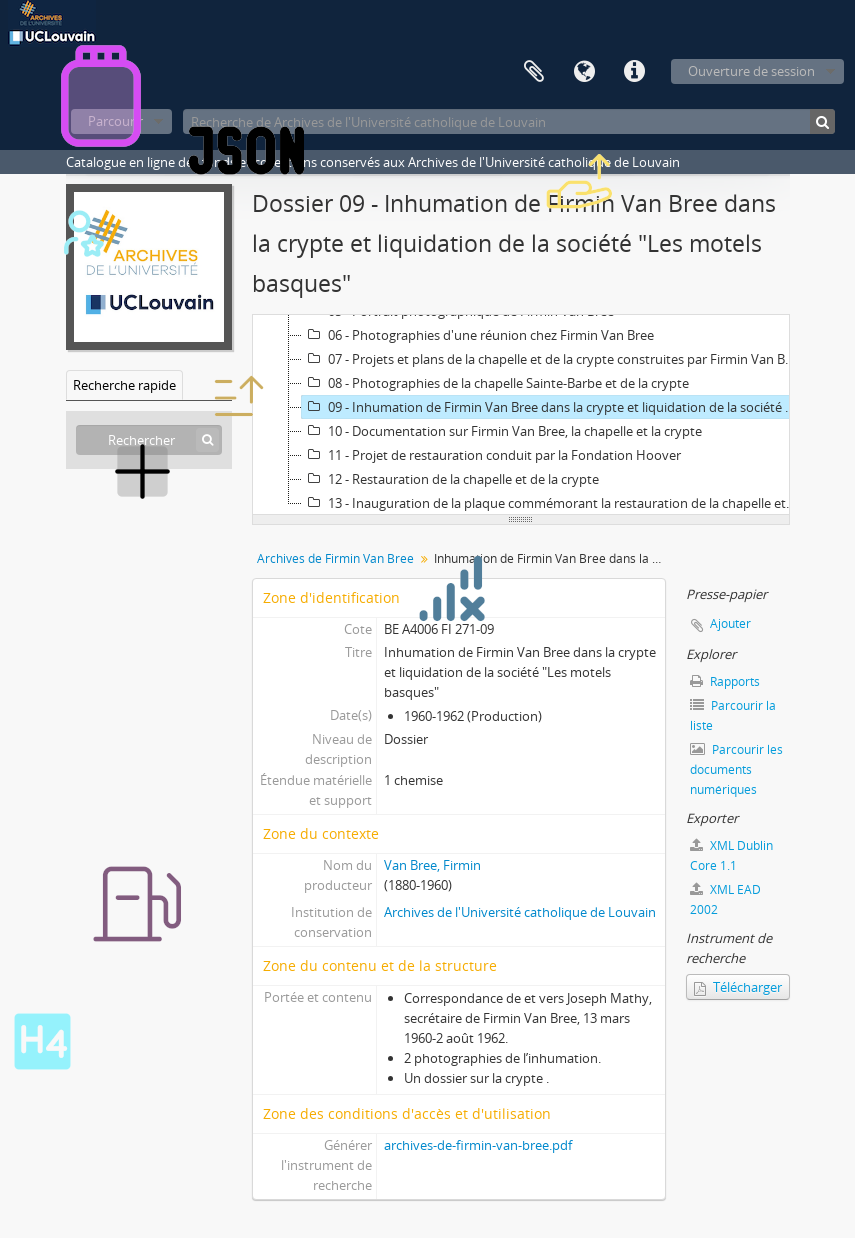 The height and width of the screenshot is (1238, 855). I want to click on format text as heading level 4, so click(42, 1041).